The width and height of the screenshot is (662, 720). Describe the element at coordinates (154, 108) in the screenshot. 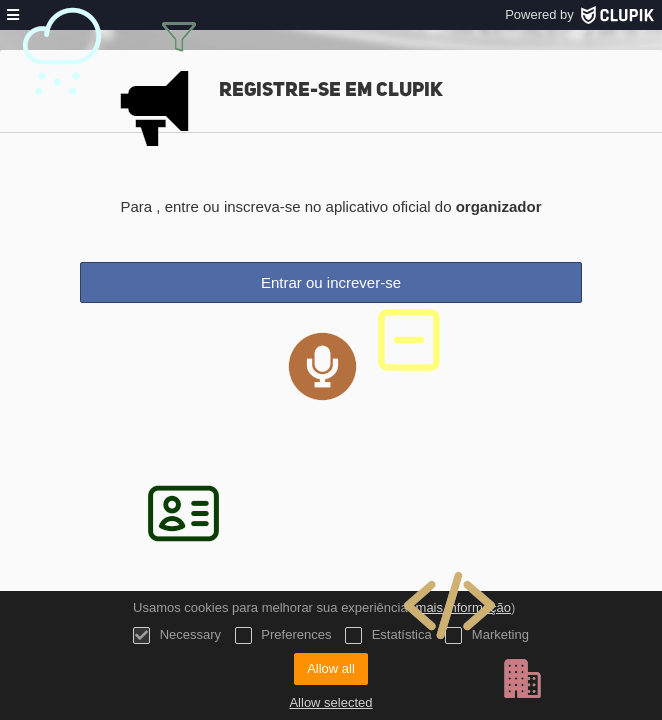

I see `make an announcement or broadcast` at that location.